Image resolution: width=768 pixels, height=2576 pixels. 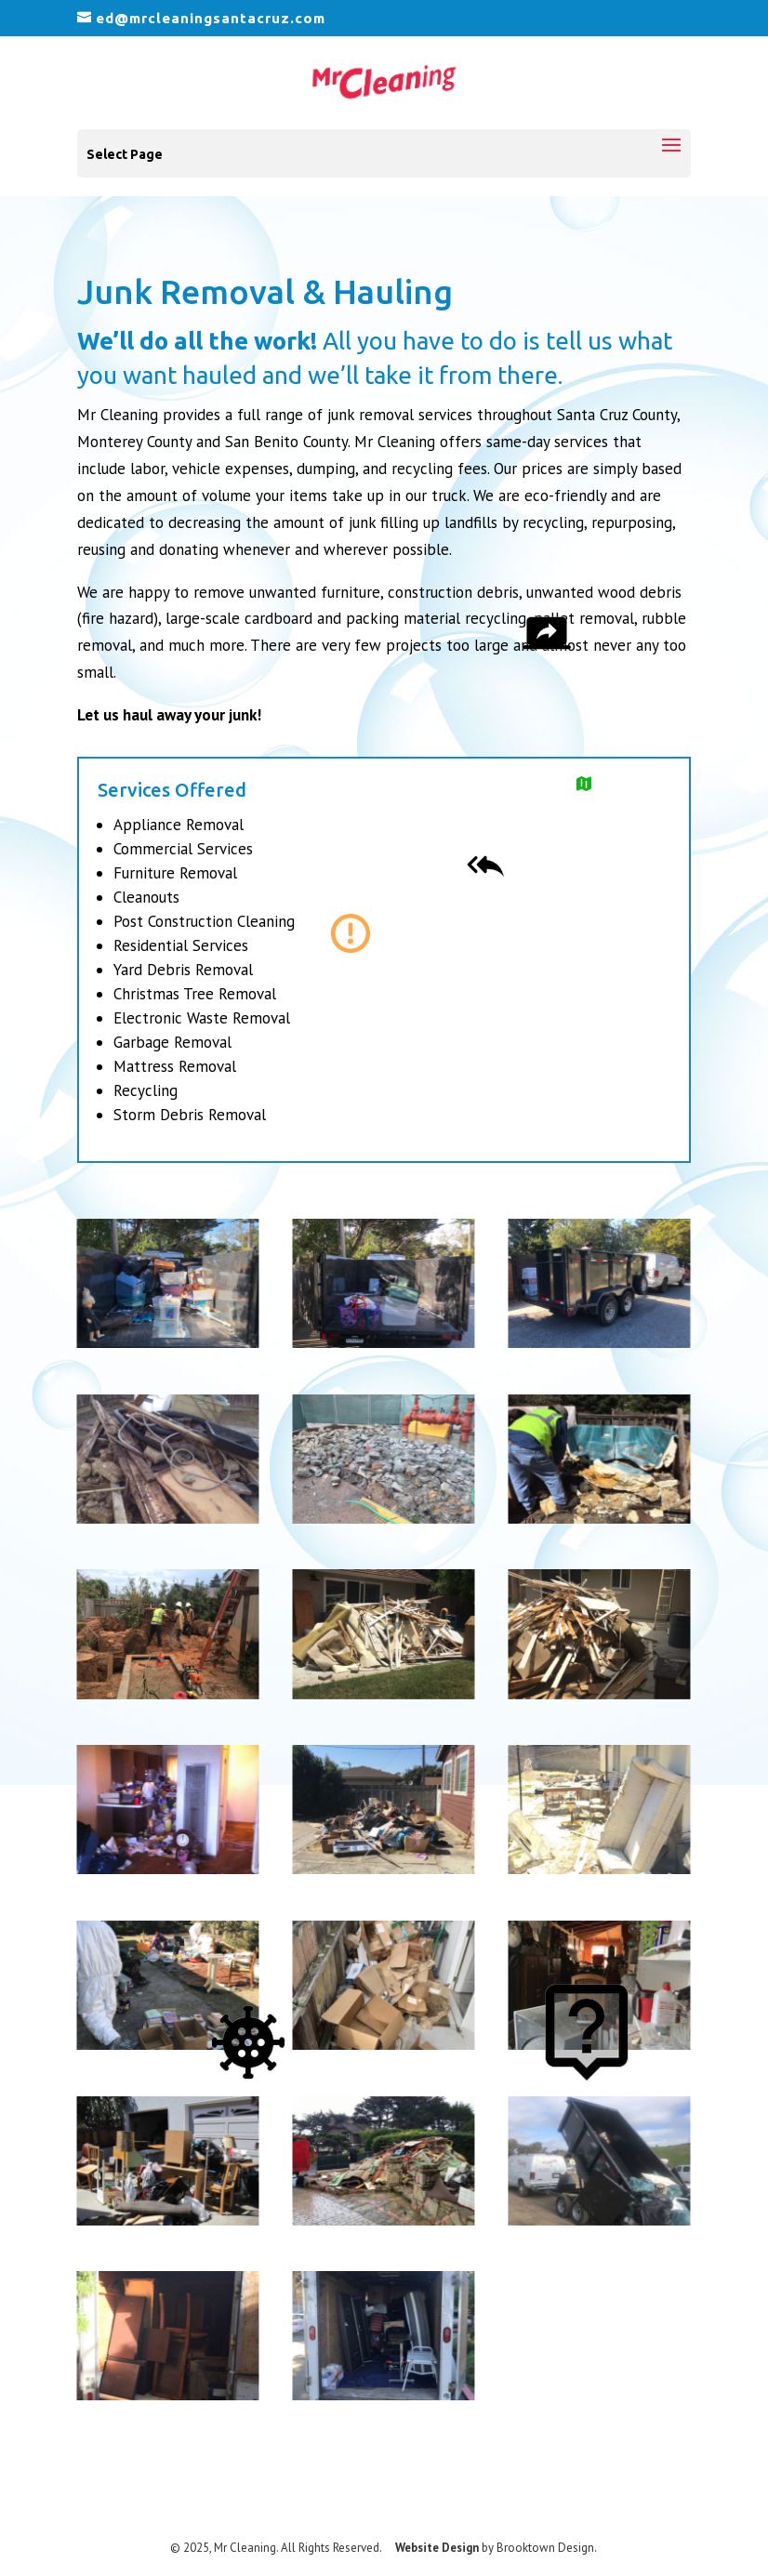 What do you see at coordinates (584, 784) in the screenshot?
I see `view map or navigation` at bounding box center [584, 784].